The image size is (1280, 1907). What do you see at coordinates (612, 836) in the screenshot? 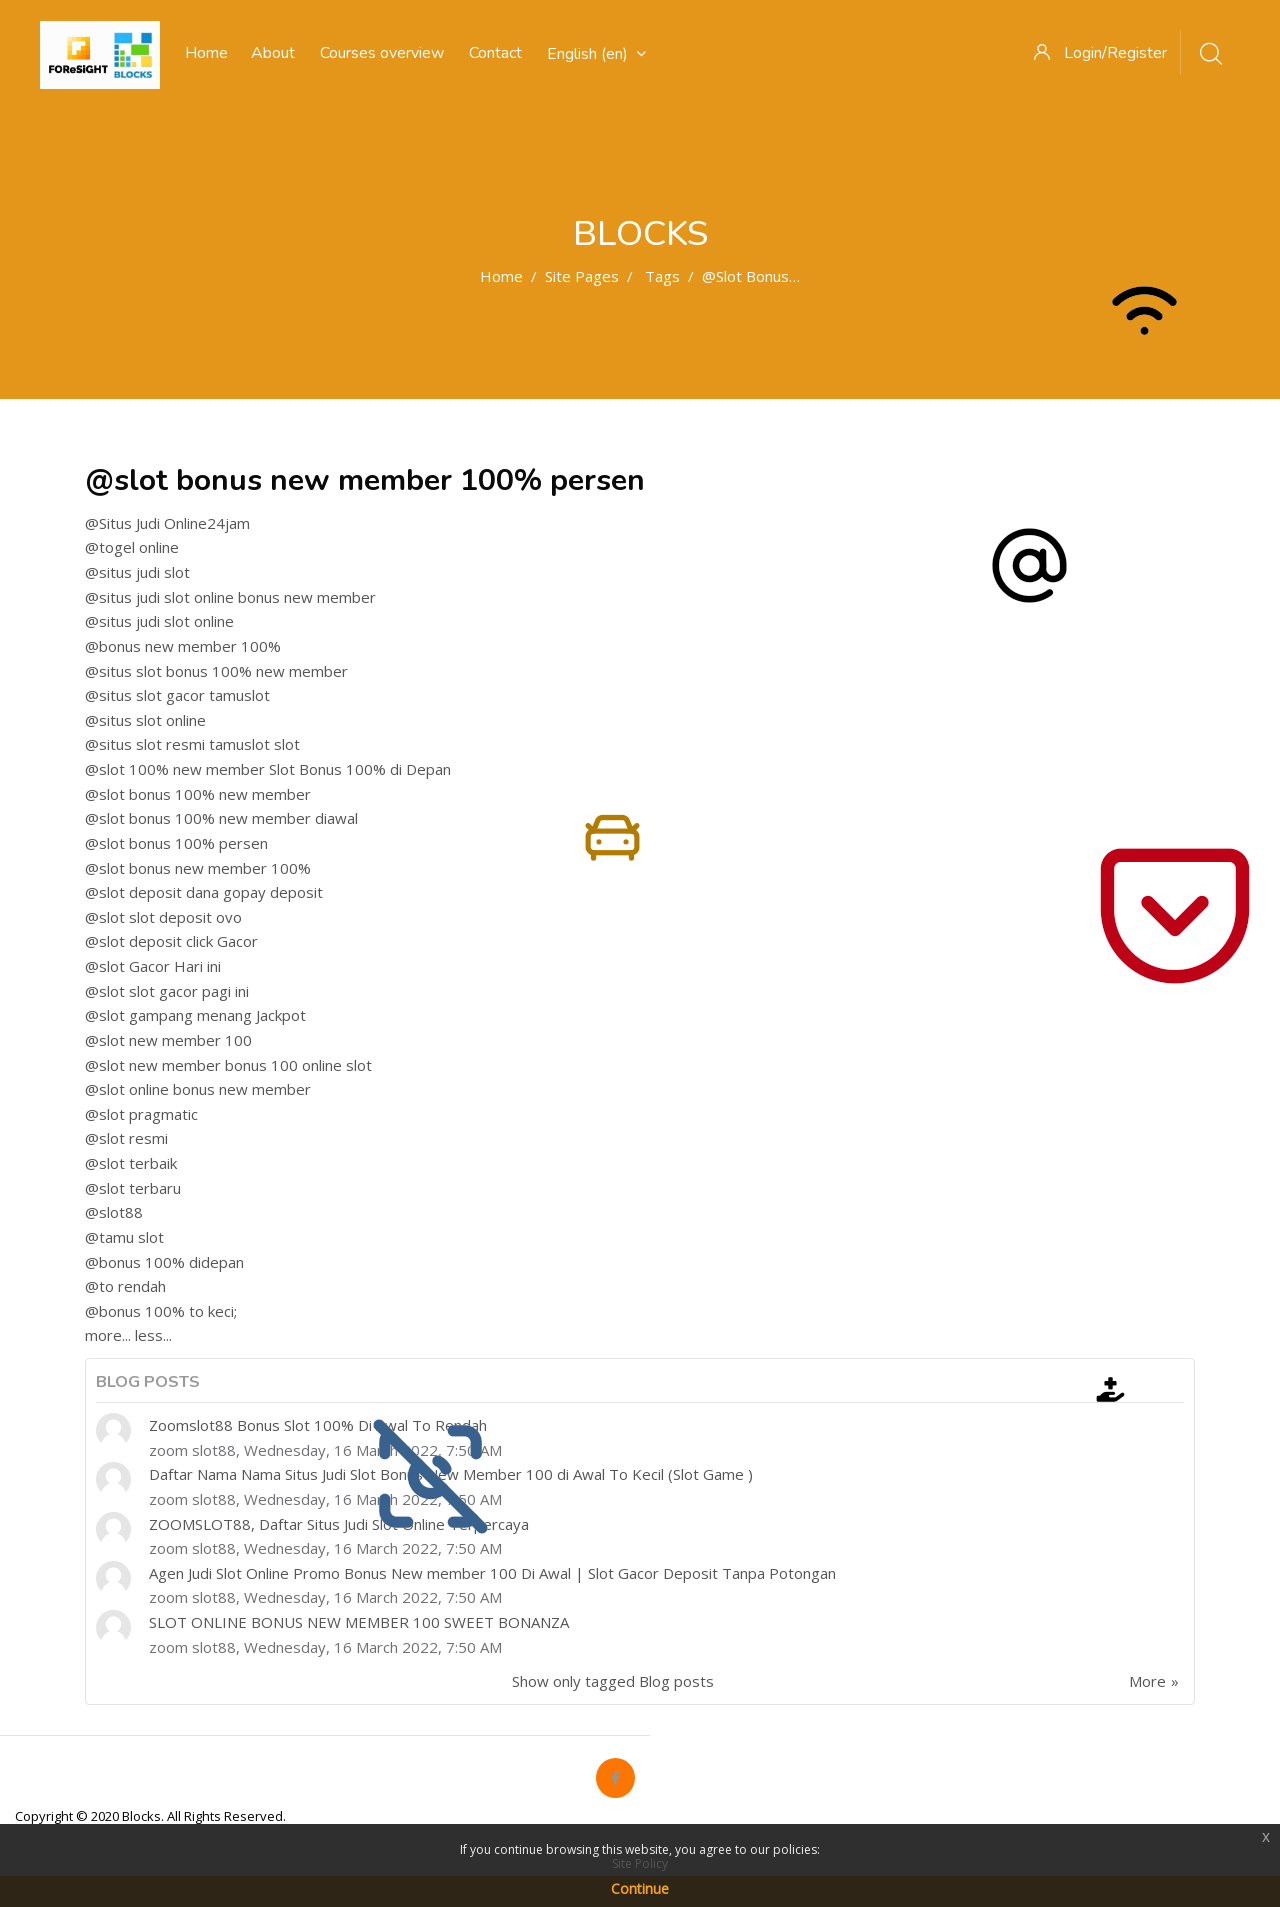
I see `access vehicle or car-related settings` at bounding box center [612, 836].